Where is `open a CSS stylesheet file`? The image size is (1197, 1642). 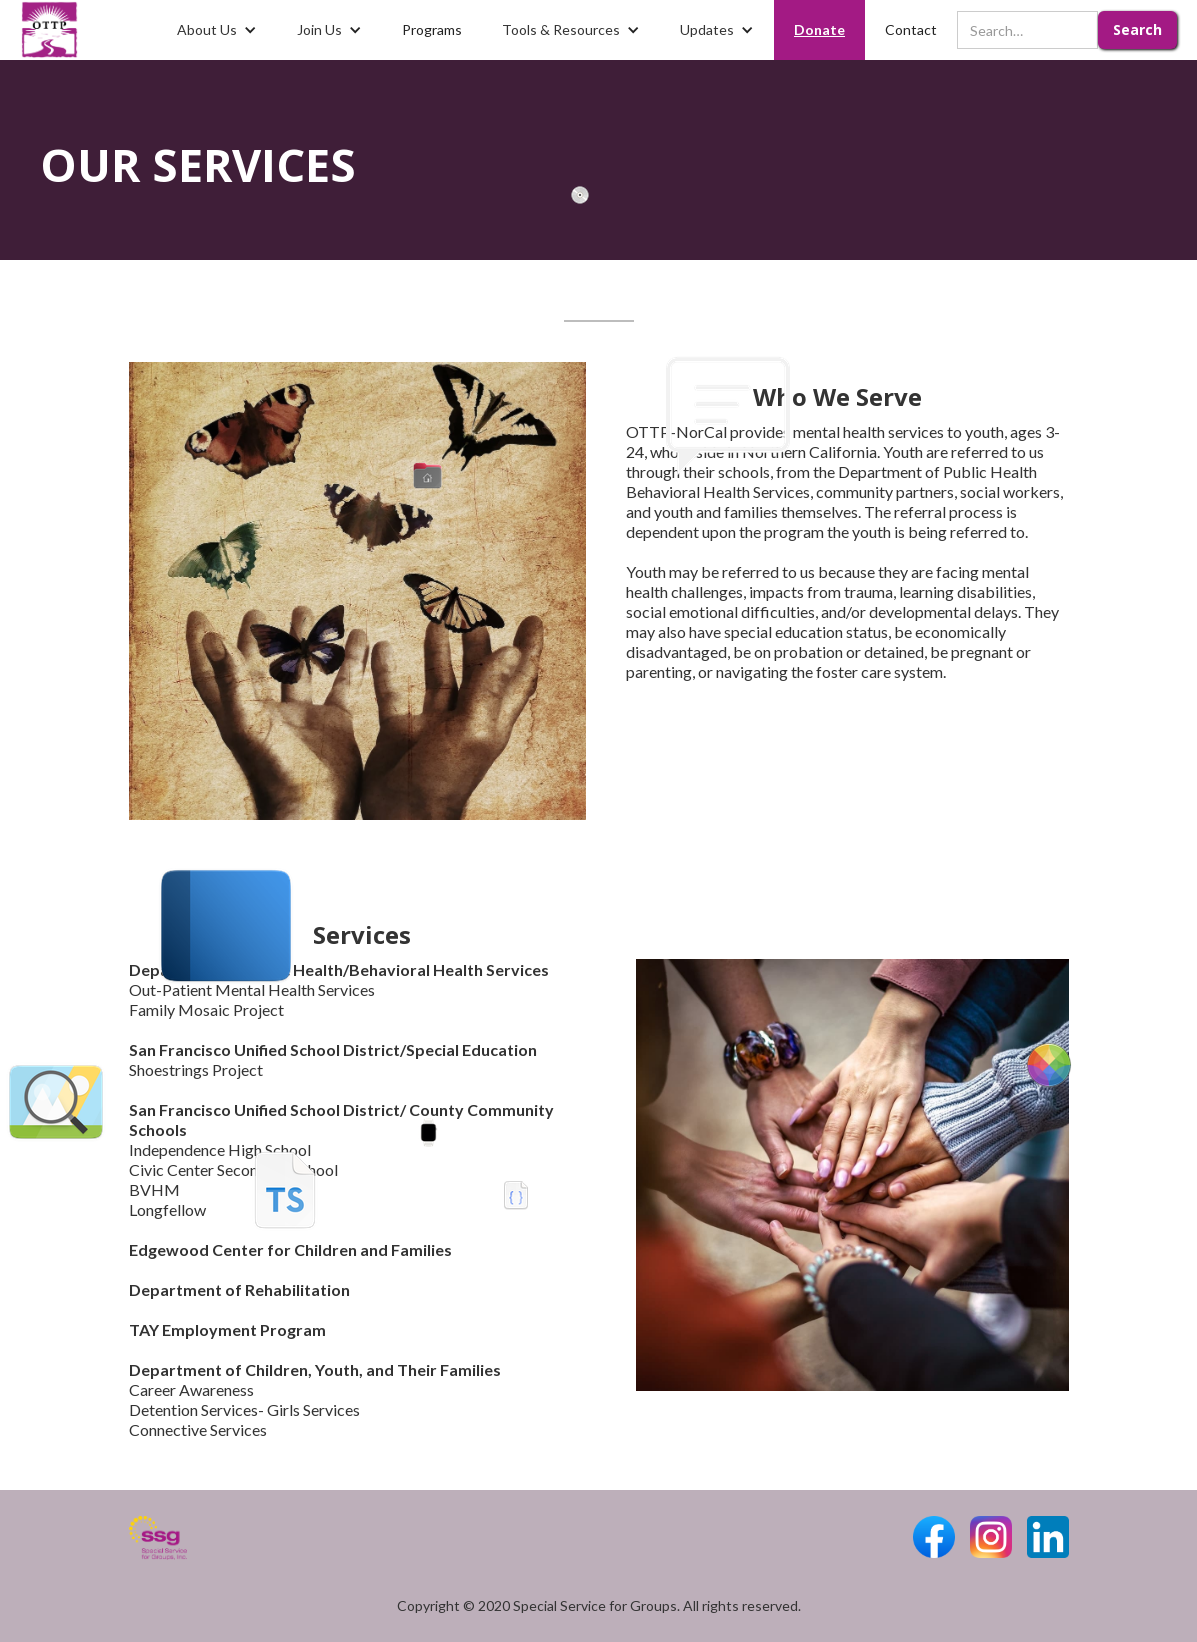
open a CSS stylesheet file is located at coordinates (516, 1195).